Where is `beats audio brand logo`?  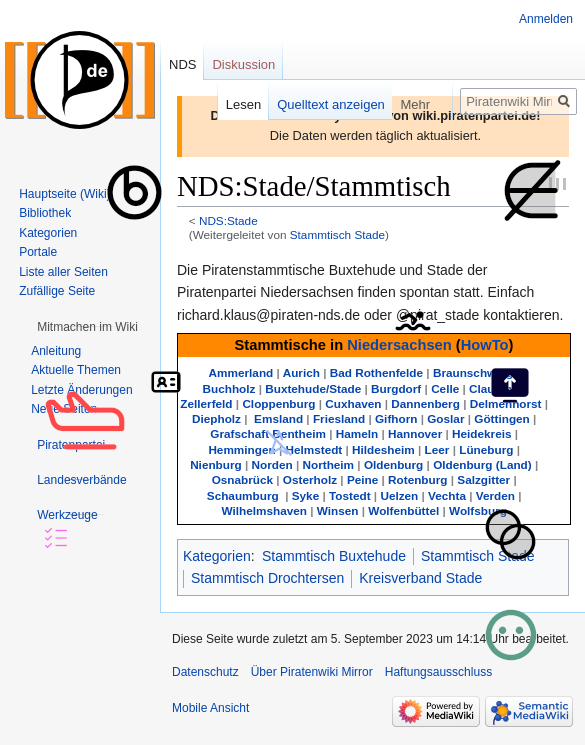
beats audio brand logo is located at coordinates (134, 192).